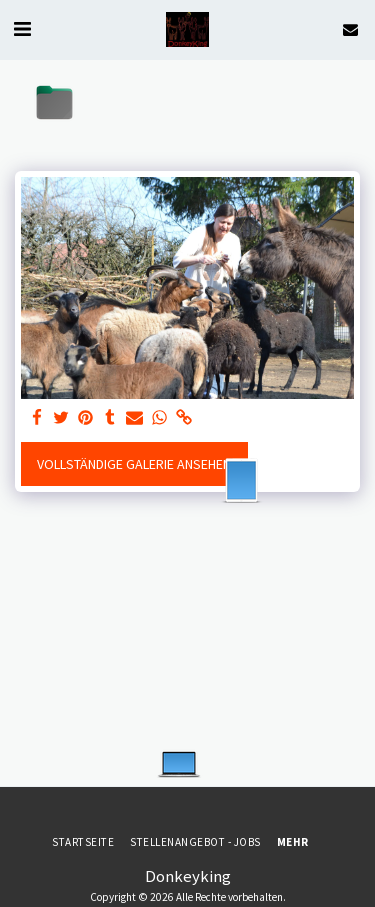  What do you see at coordinates (211, 271) in the screenshot?
I see `connect bluetooth headphones` at bounding box center [211, 271].